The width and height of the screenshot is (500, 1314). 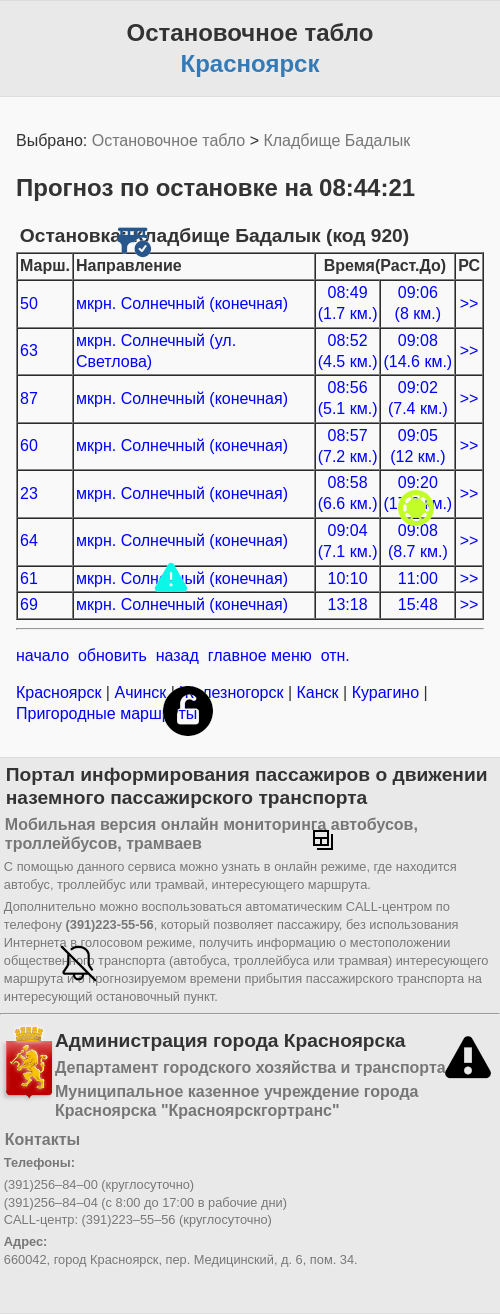 I want to click on create a backup of table data, so click(x=323, y=840).